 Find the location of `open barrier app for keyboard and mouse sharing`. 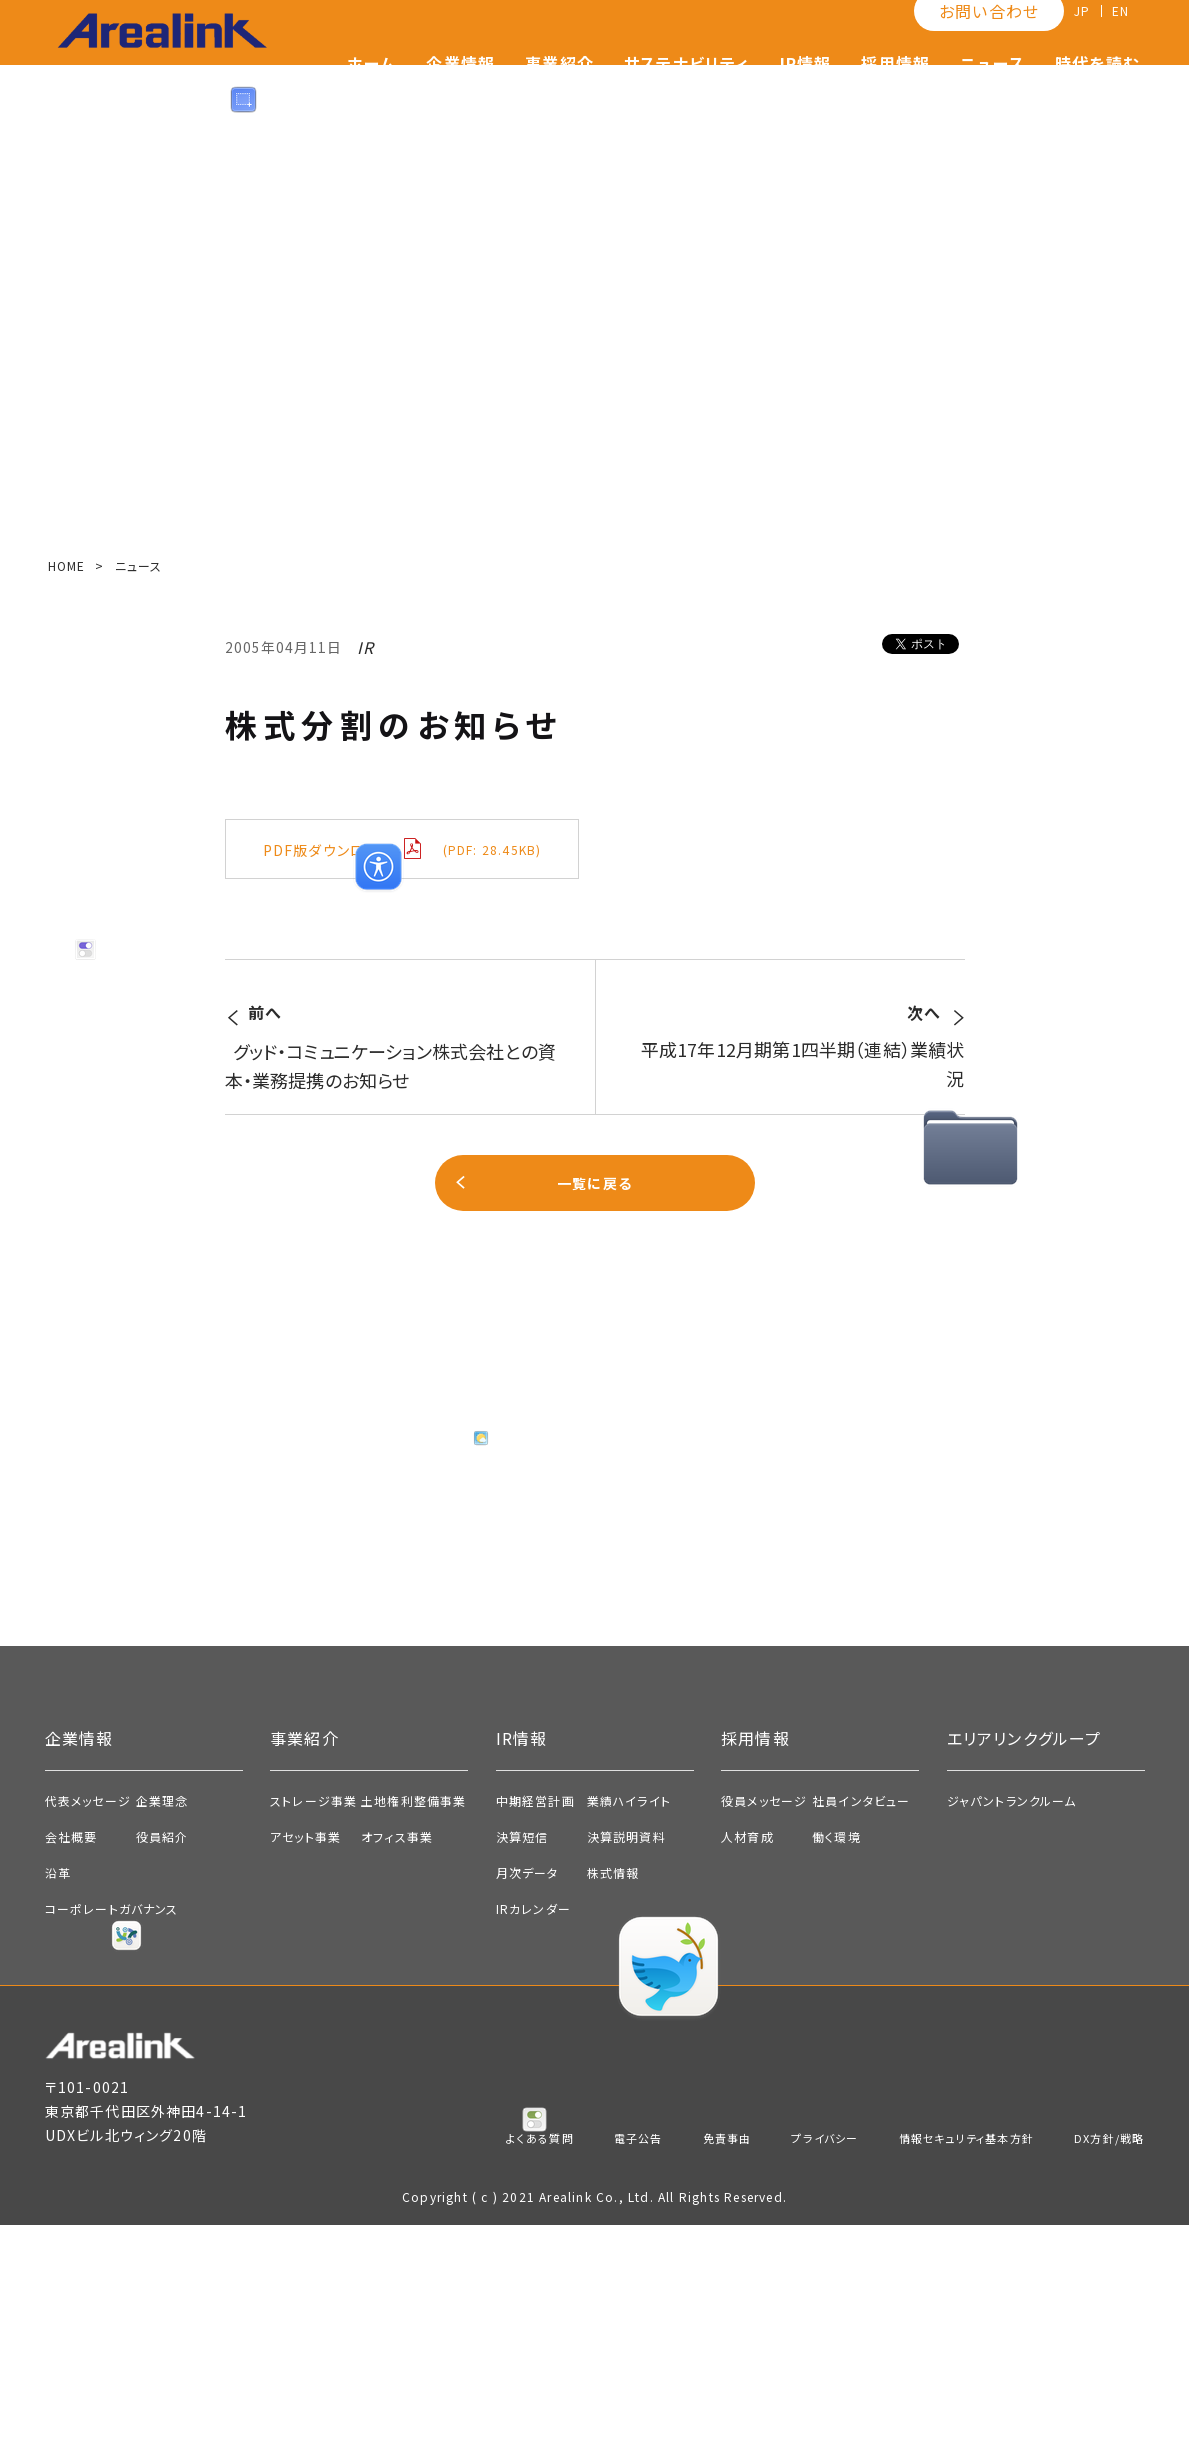

open barrier app for keyboard and mouse sharing is located at coordinates (126, 1935).